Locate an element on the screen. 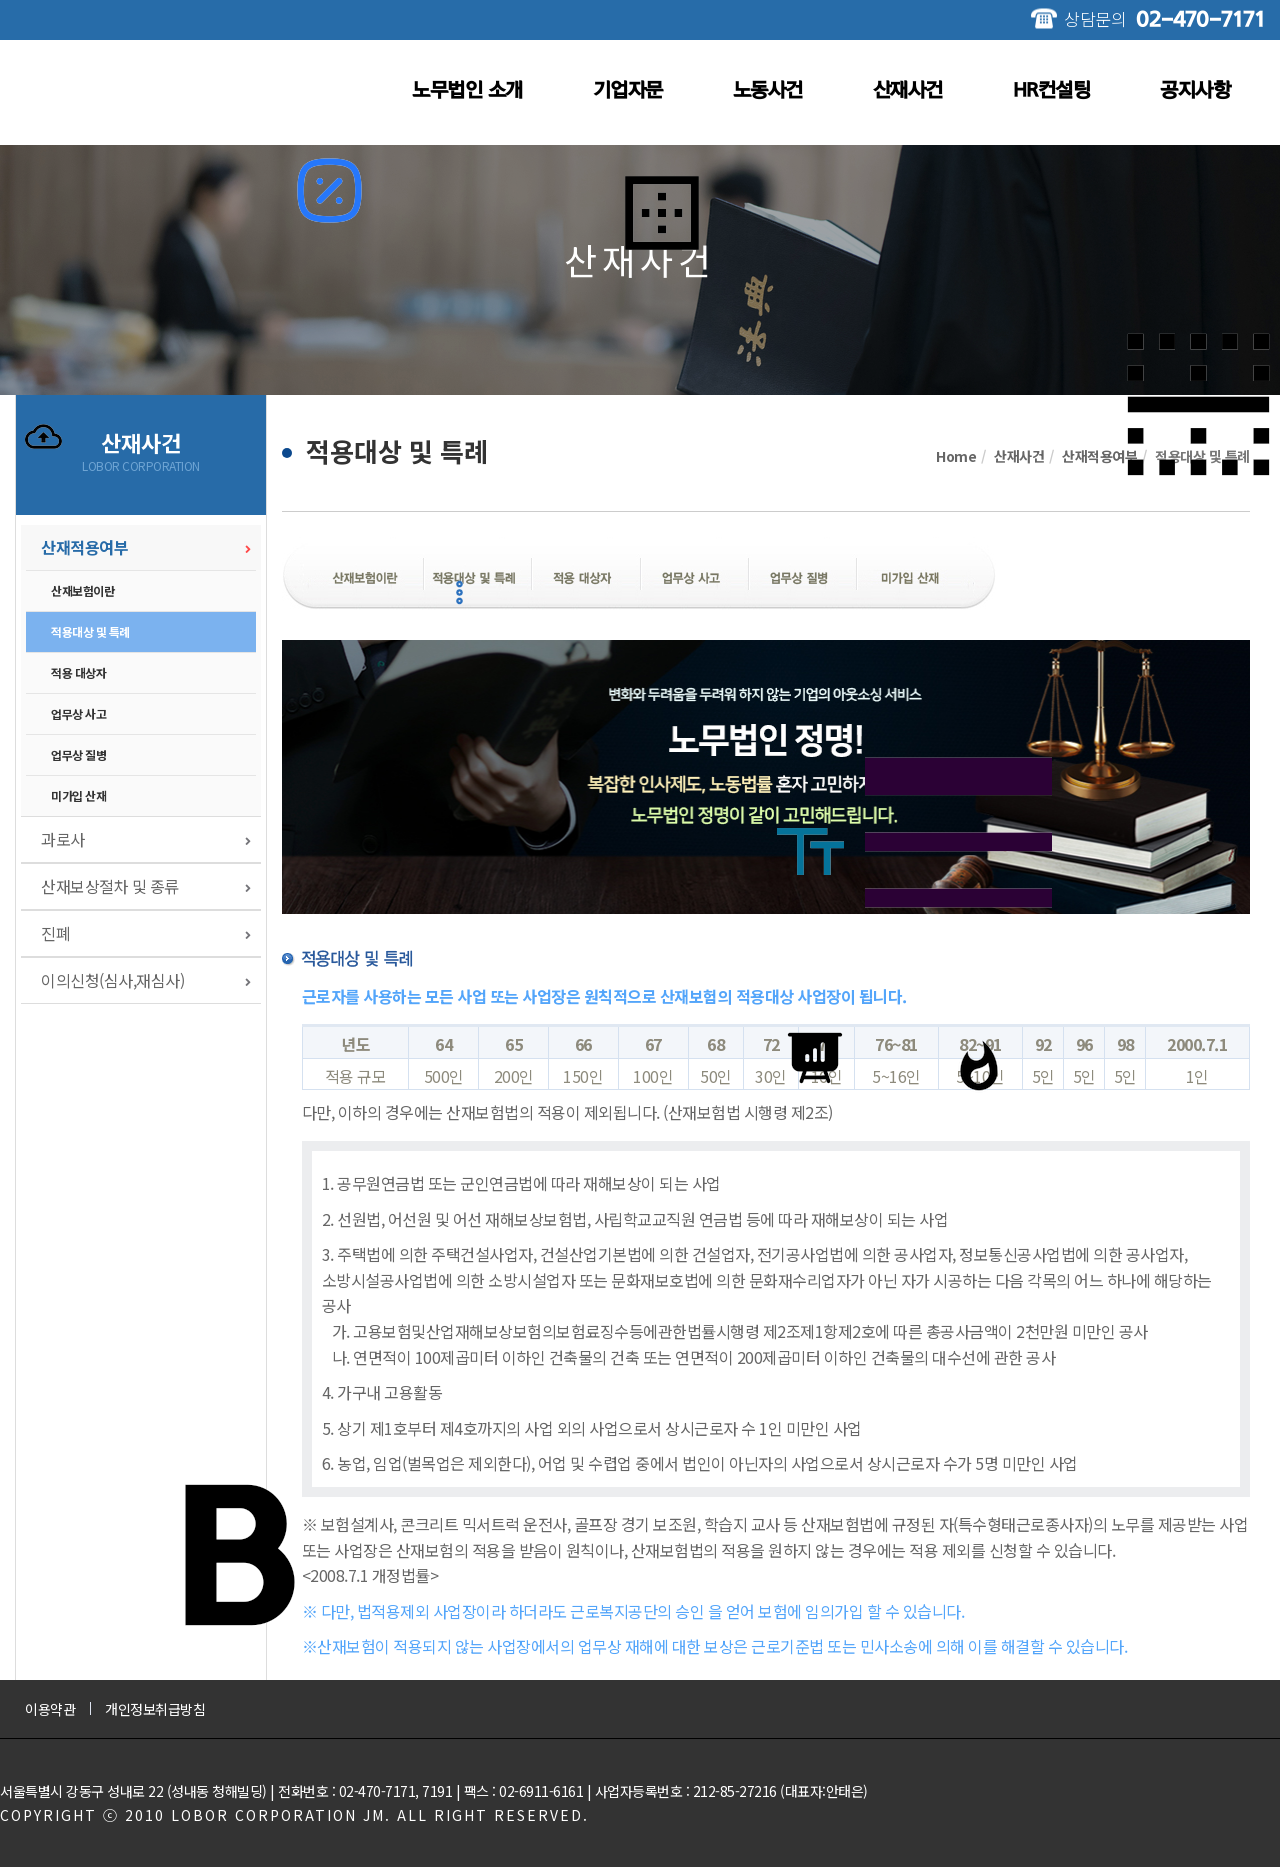  view queue or playlist is located at coordinates (958, 832).